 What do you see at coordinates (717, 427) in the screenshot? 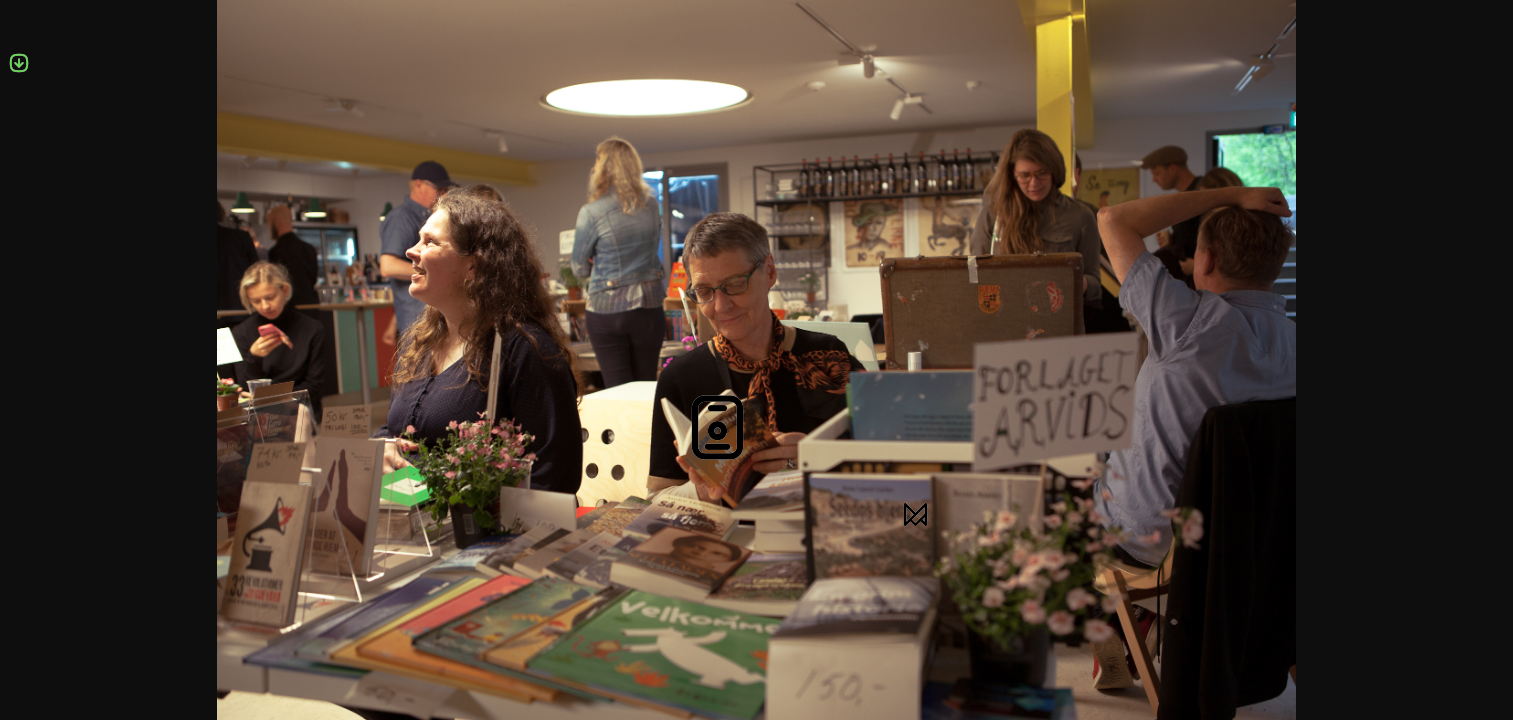
I see `view your ID or profile badge` at bounding box center [717, 427].